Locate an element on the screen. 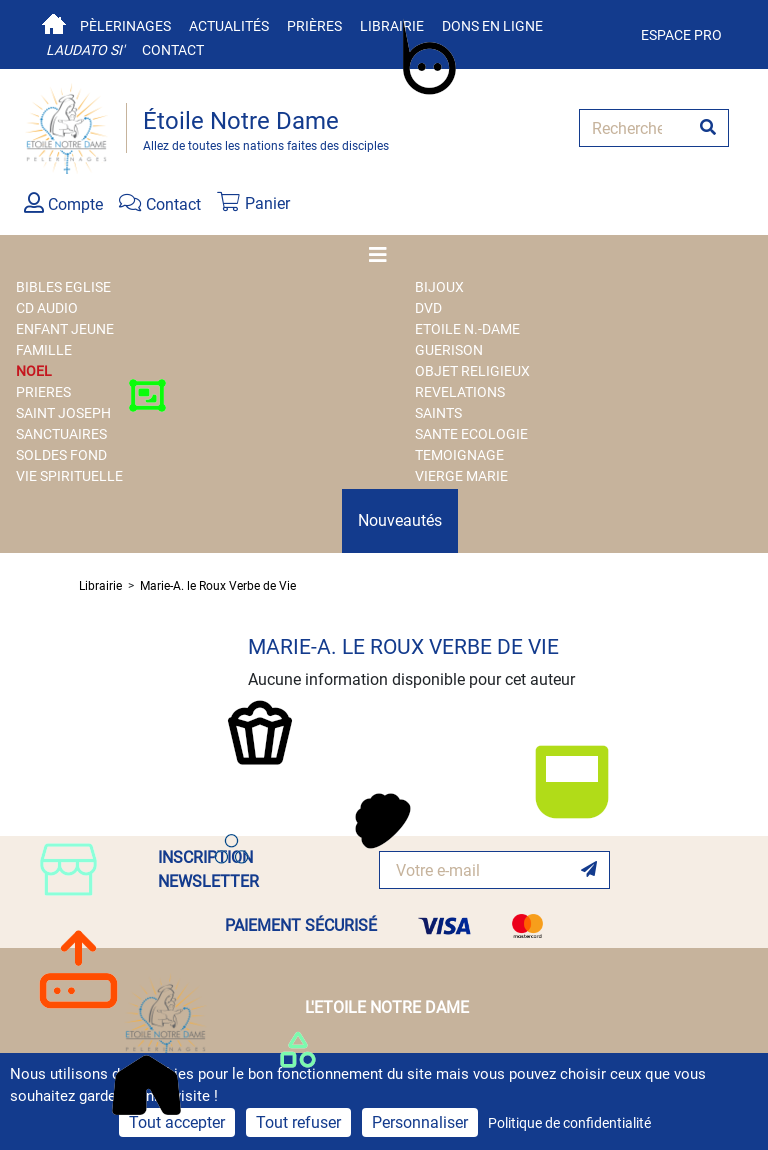 The width and height of the screenshot is (768, 1150). access movies or entertainment section is located at coordinates (260, 735).